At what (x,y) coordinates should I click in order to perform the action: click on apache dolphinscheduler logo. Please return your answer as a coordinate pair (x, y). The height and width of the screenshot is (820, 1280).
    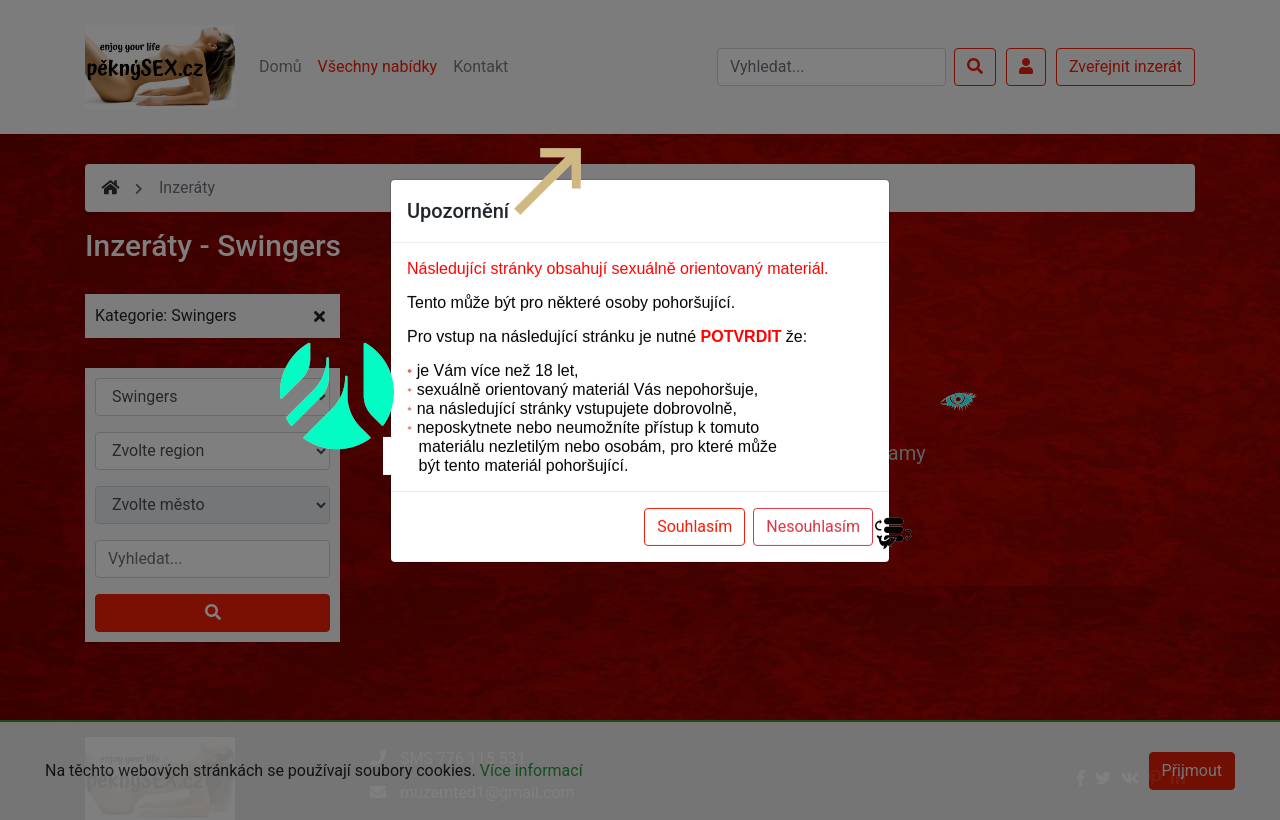
    Looking at the image, I should click on (893, 533).